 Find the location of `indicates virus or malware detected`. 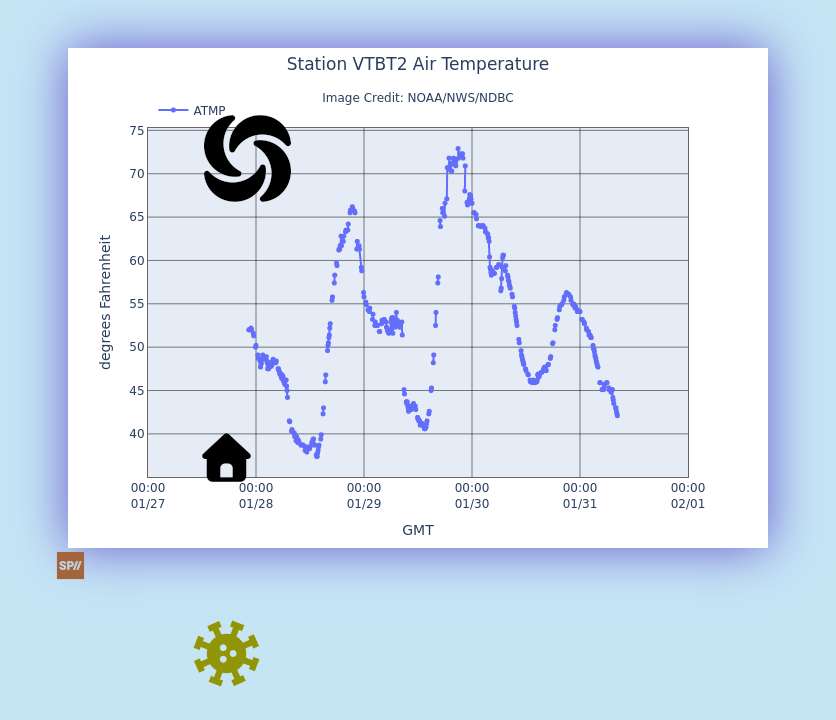

indicates virus or malware detected is located at coordinates (226, 653).